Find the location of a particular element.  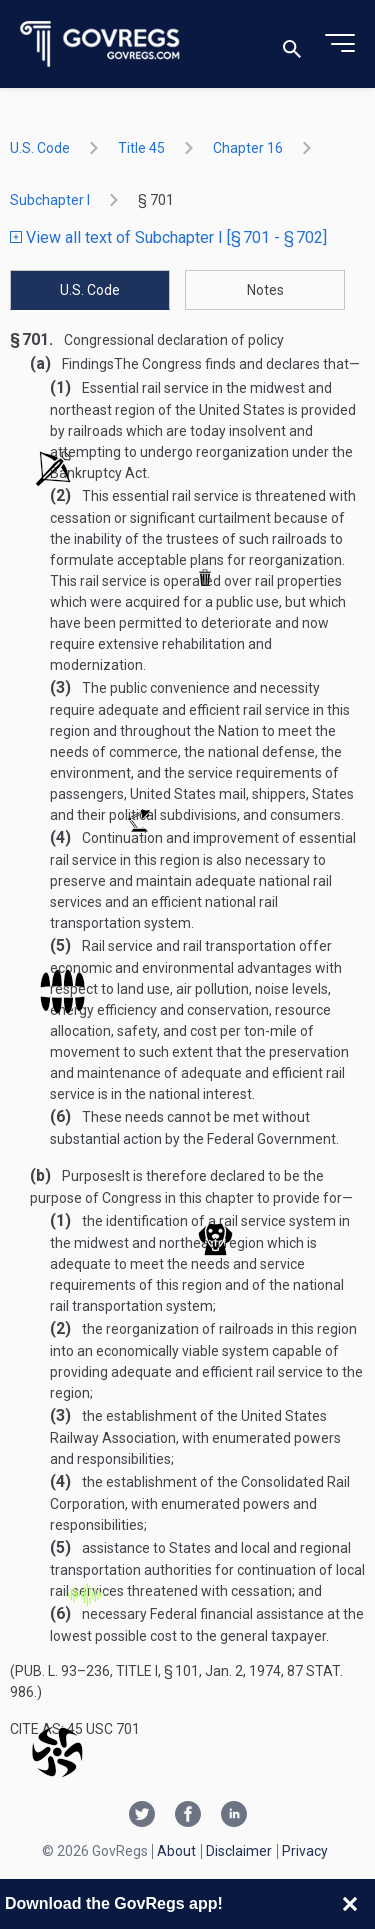

audio or sound is currently playing is located at coordinates (86, 1595).